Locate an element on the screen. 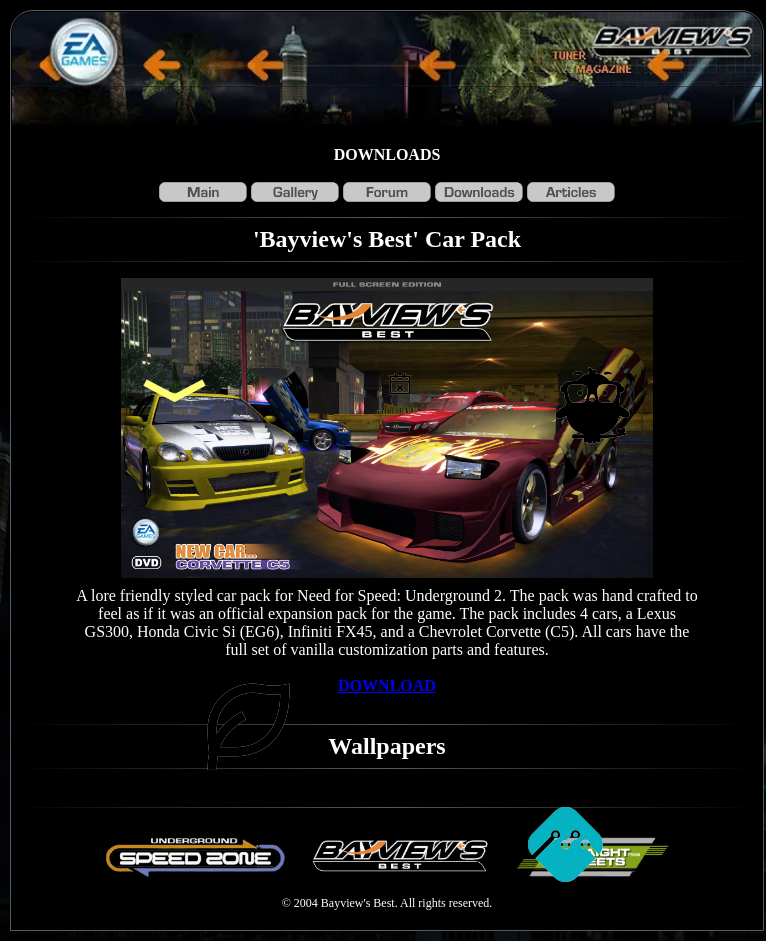  expand content or reveal more options is located at coordinates (174, 389).